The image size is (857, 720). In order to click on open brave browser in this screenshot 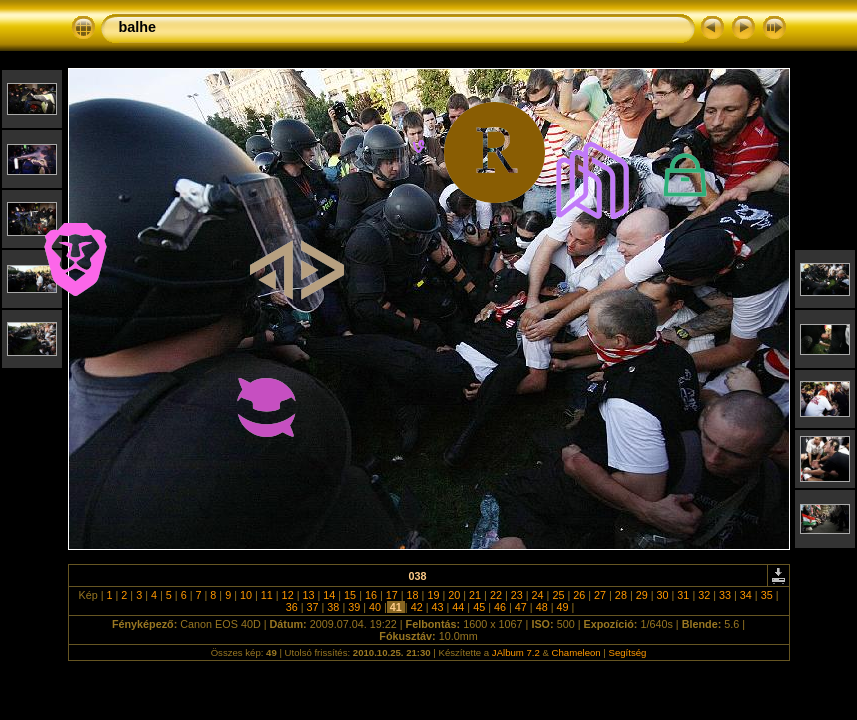, I will do `click(75, 259)`.